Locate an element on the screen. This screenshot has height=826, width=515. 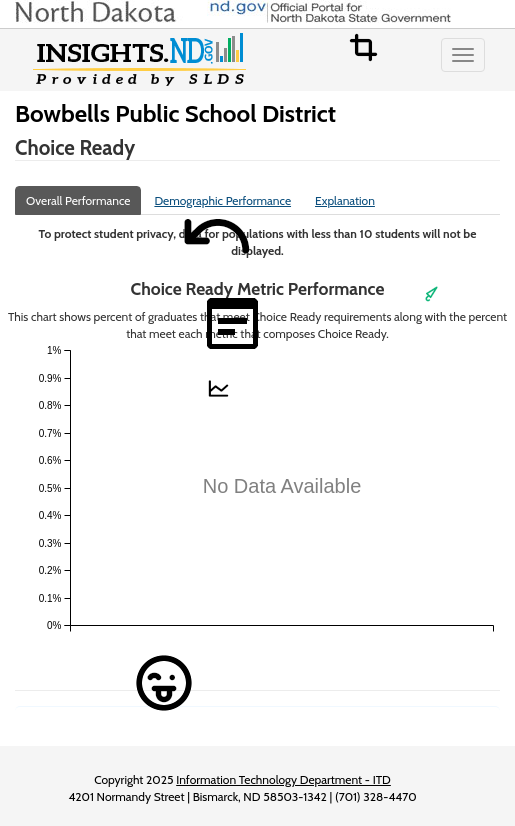
indicates clear or dry weather conditions is located at coordinates (431, 293).